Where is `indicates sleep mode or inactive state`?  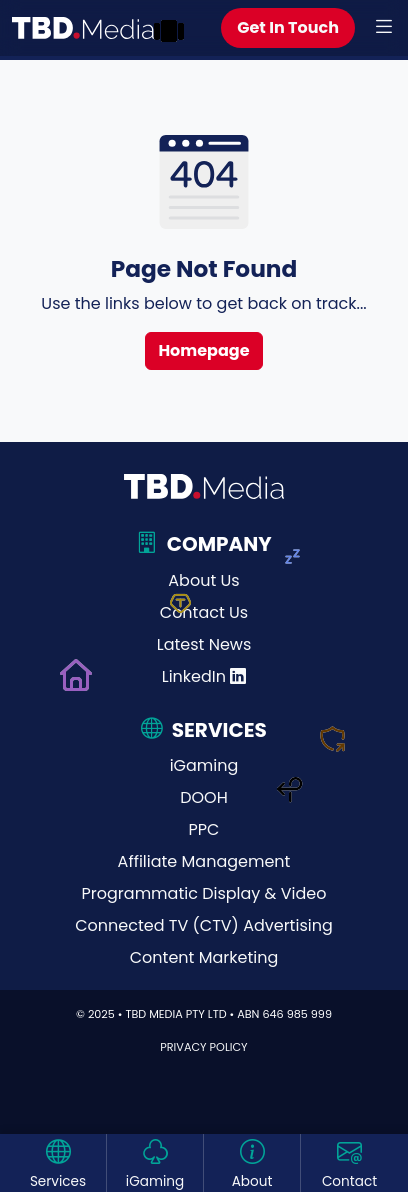 indicates sleep mode or inactive state is located at coordinates (292, 556).